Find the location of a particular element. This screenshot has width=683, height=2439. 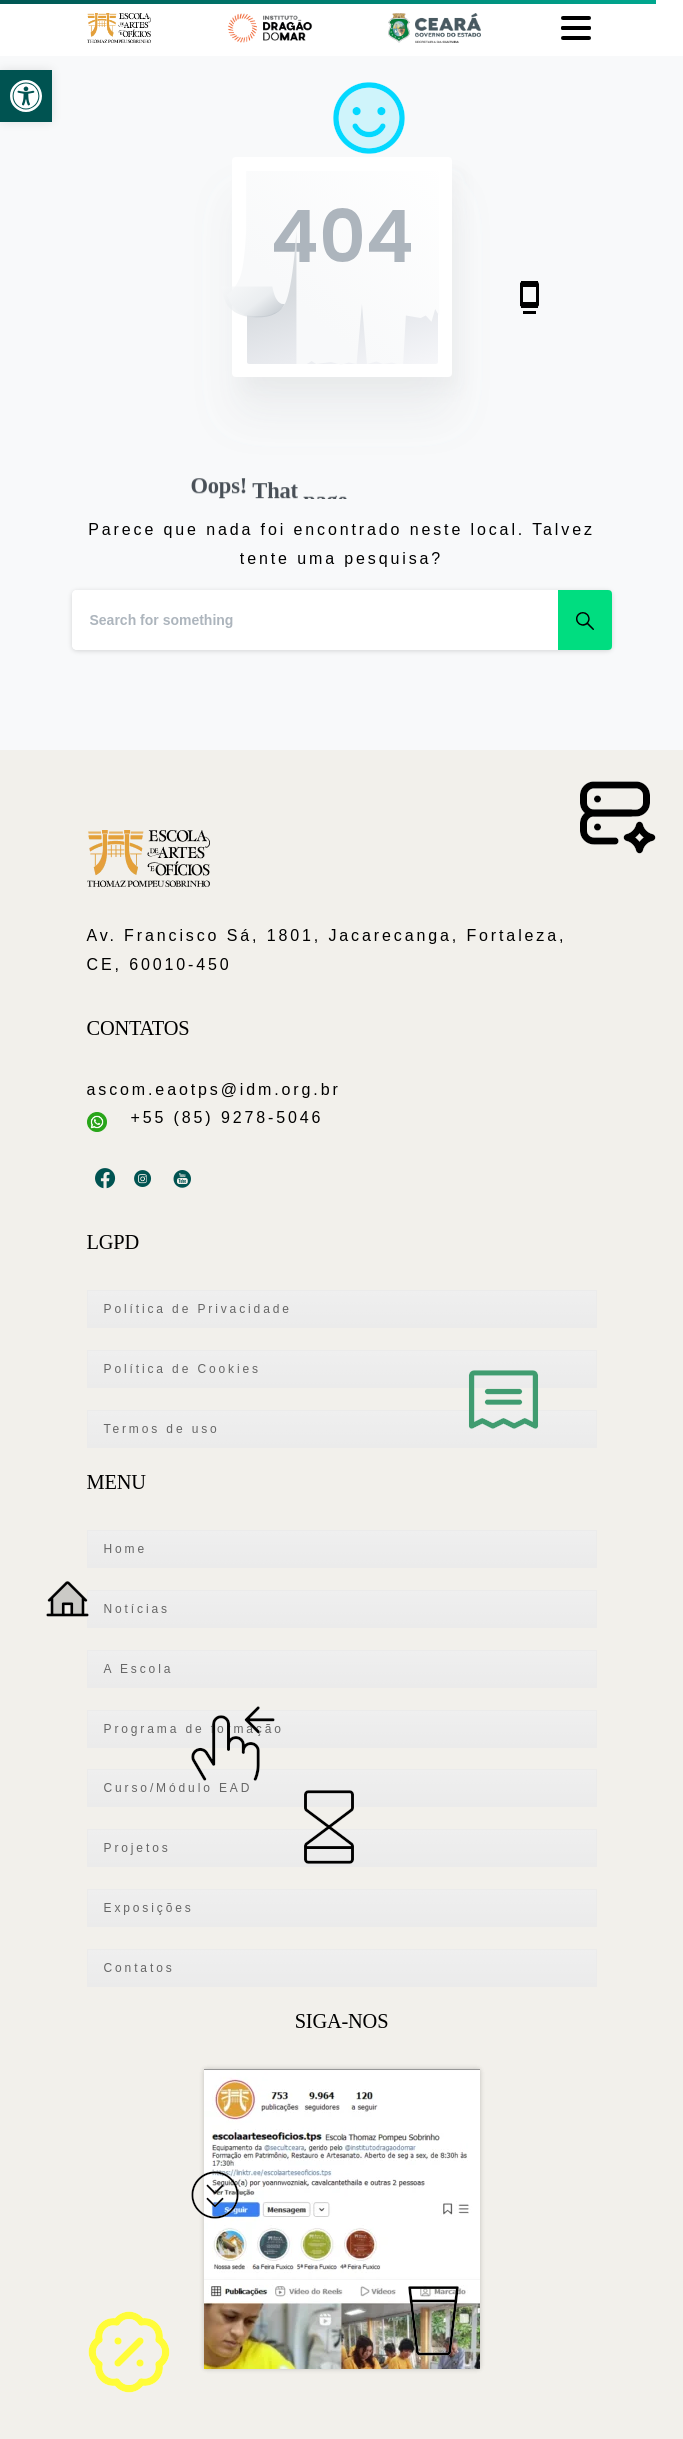

access AI-powered server features is located at coordinates (615, 813).